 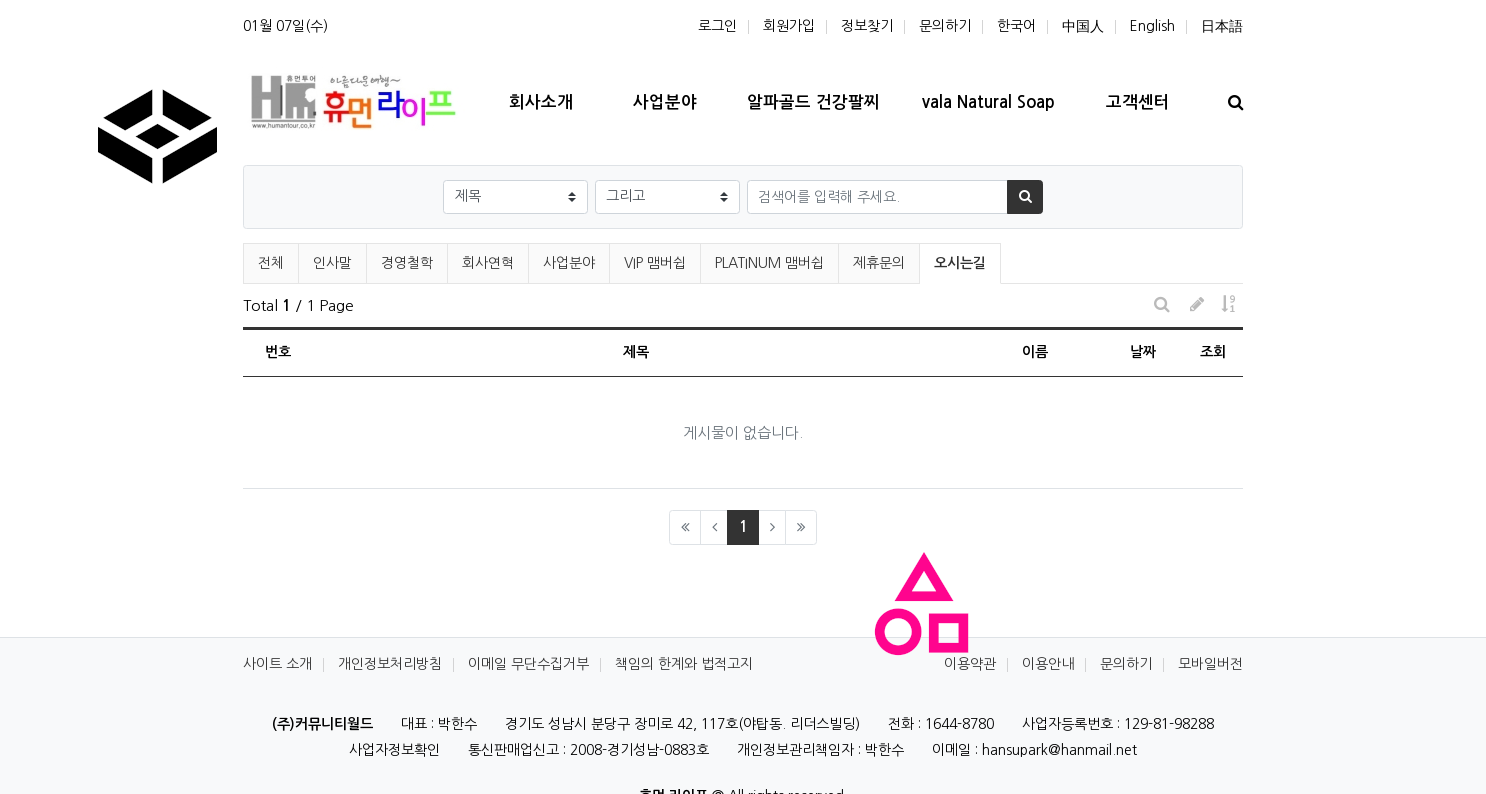 I want to click on open TrueNAS storage management dashboard, so click(x=157, y=136).